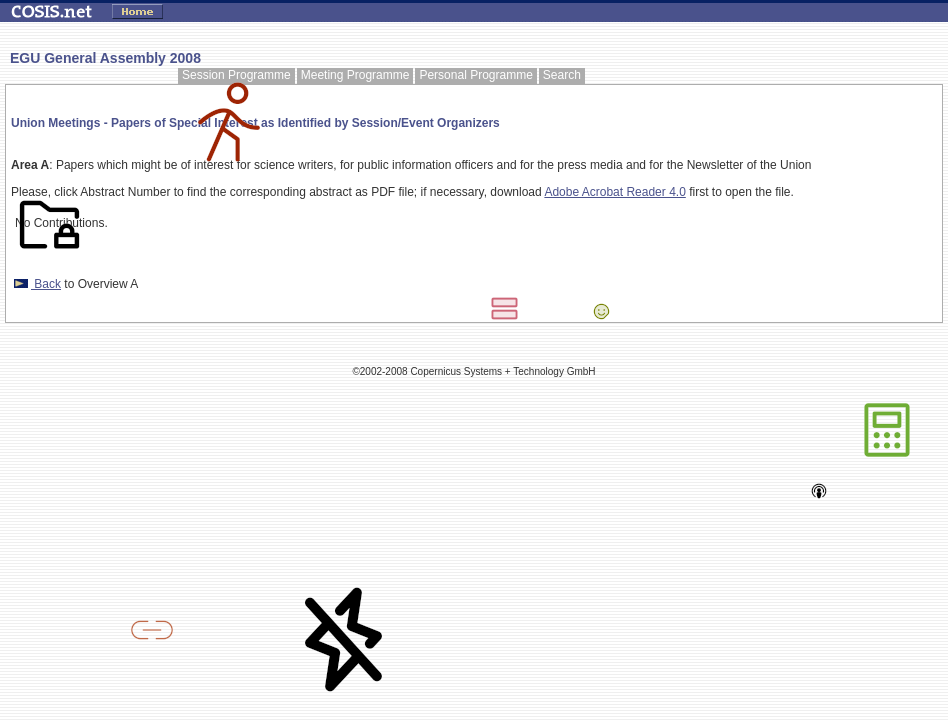  Describe the element at coordinates (887, 430) in the screenshot. I see `open the calculator app` at that location.